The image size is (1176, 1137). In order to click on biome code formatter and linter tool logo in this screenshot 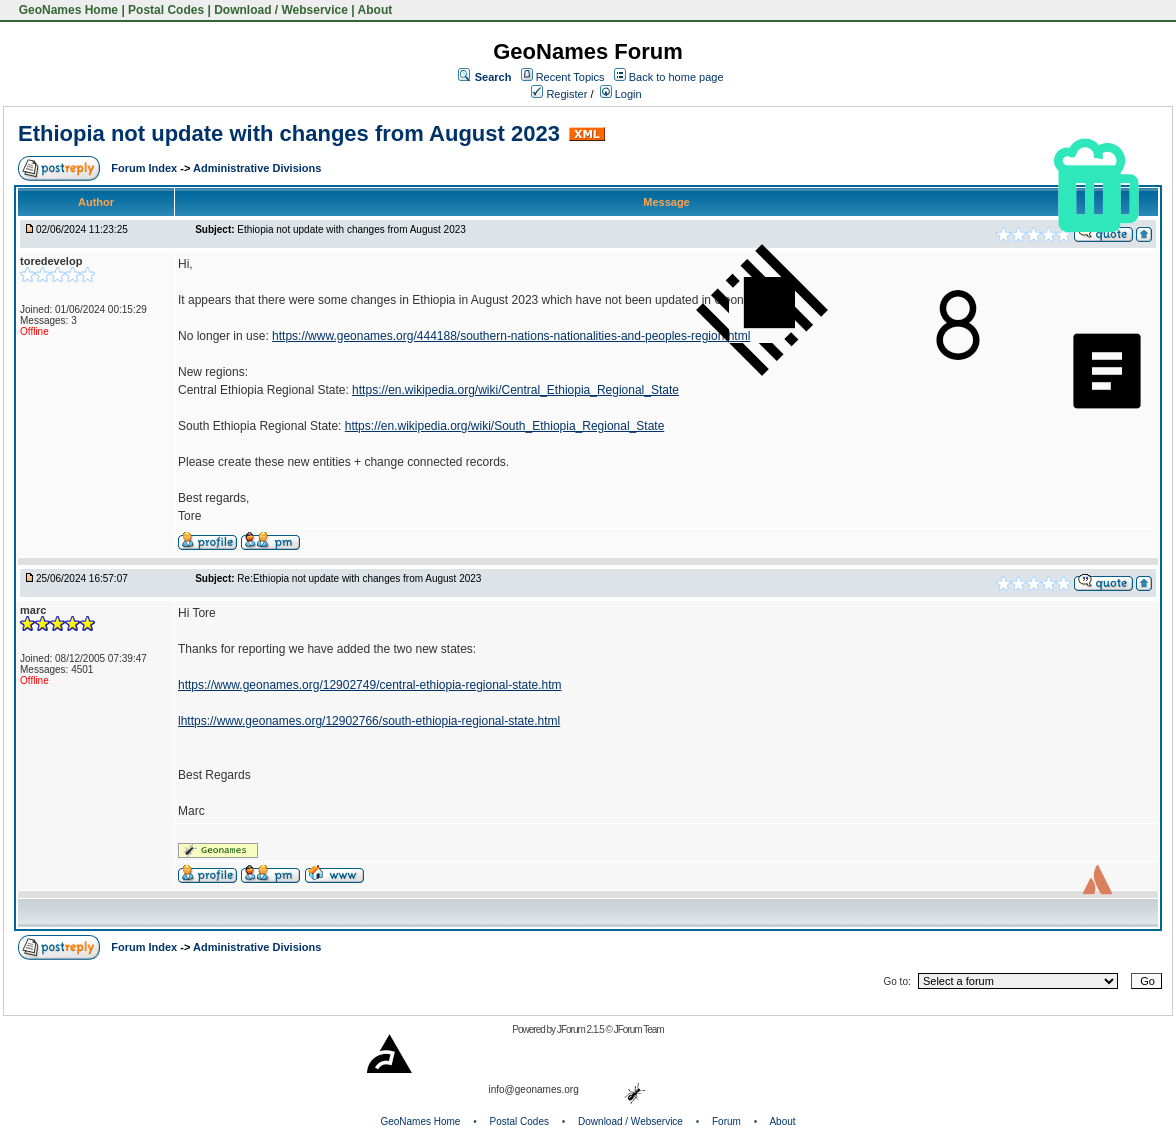, I will do `click(389, 1053)`.